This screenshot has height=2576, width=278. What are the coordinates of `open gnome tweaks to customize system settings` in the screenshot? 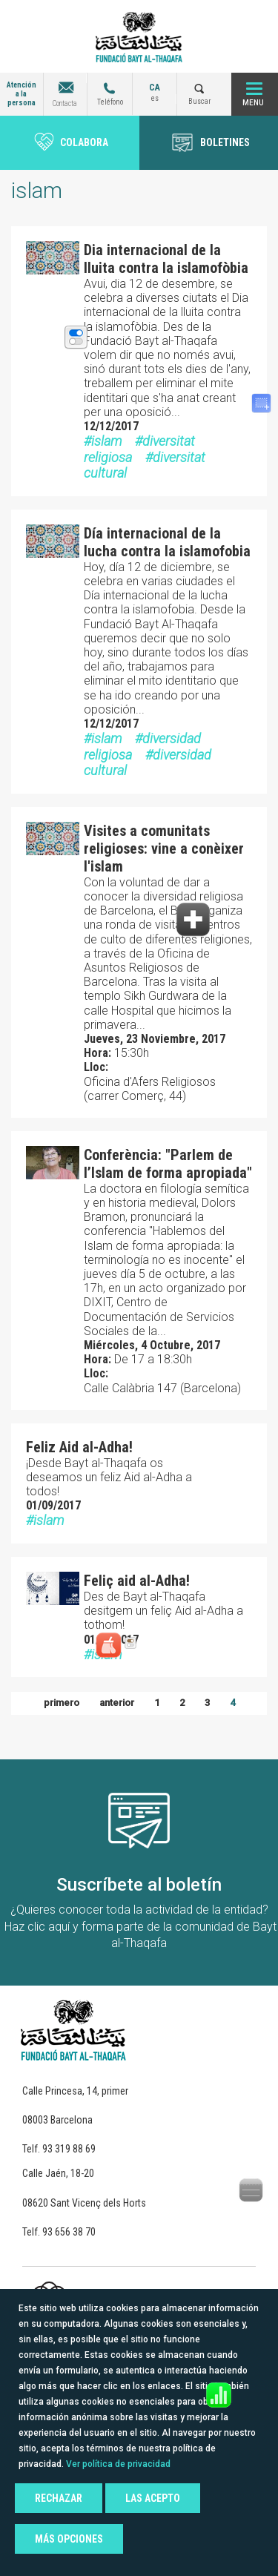 It's located at (76, 337).